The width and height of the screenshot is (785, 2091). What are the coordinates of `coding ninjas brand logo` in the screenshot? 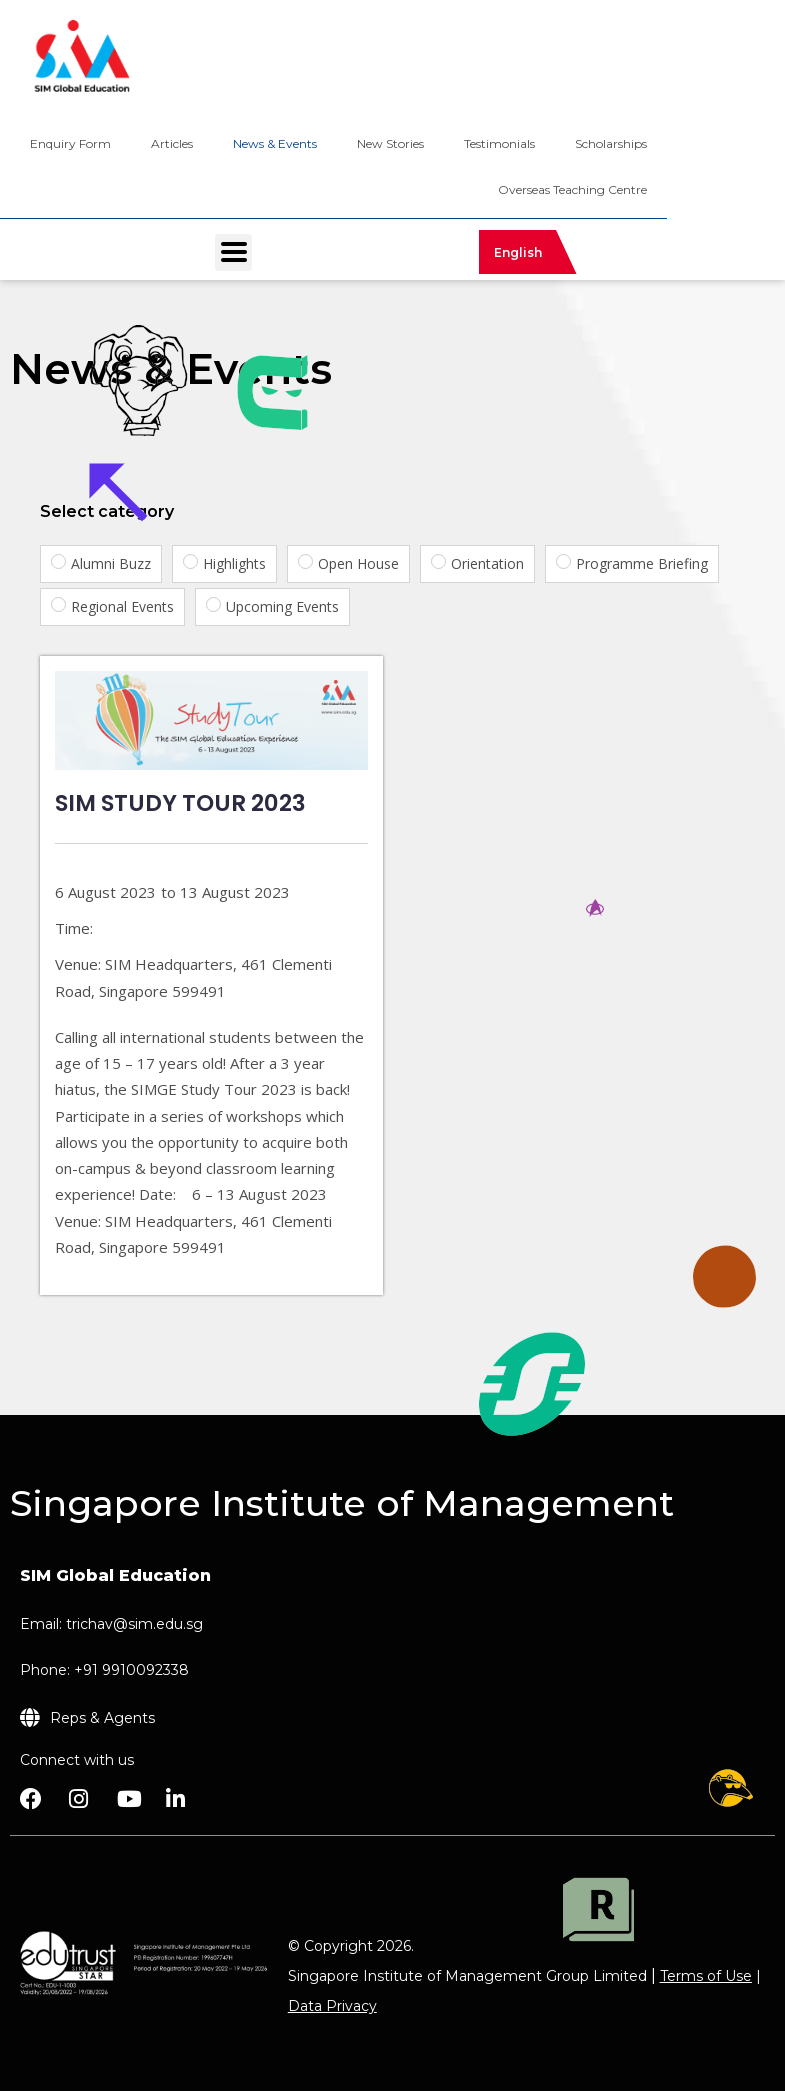 It's located at (272, 392).